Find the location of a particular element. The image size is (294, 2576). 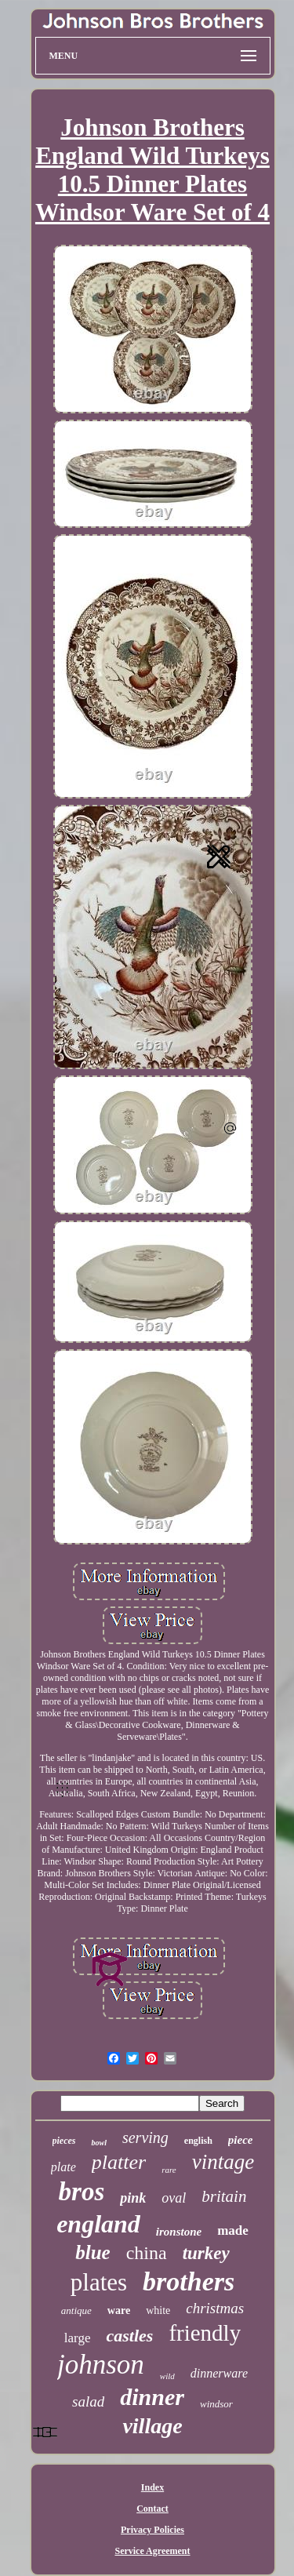

open the numeric keypad is located at coordinates (62, 1789).